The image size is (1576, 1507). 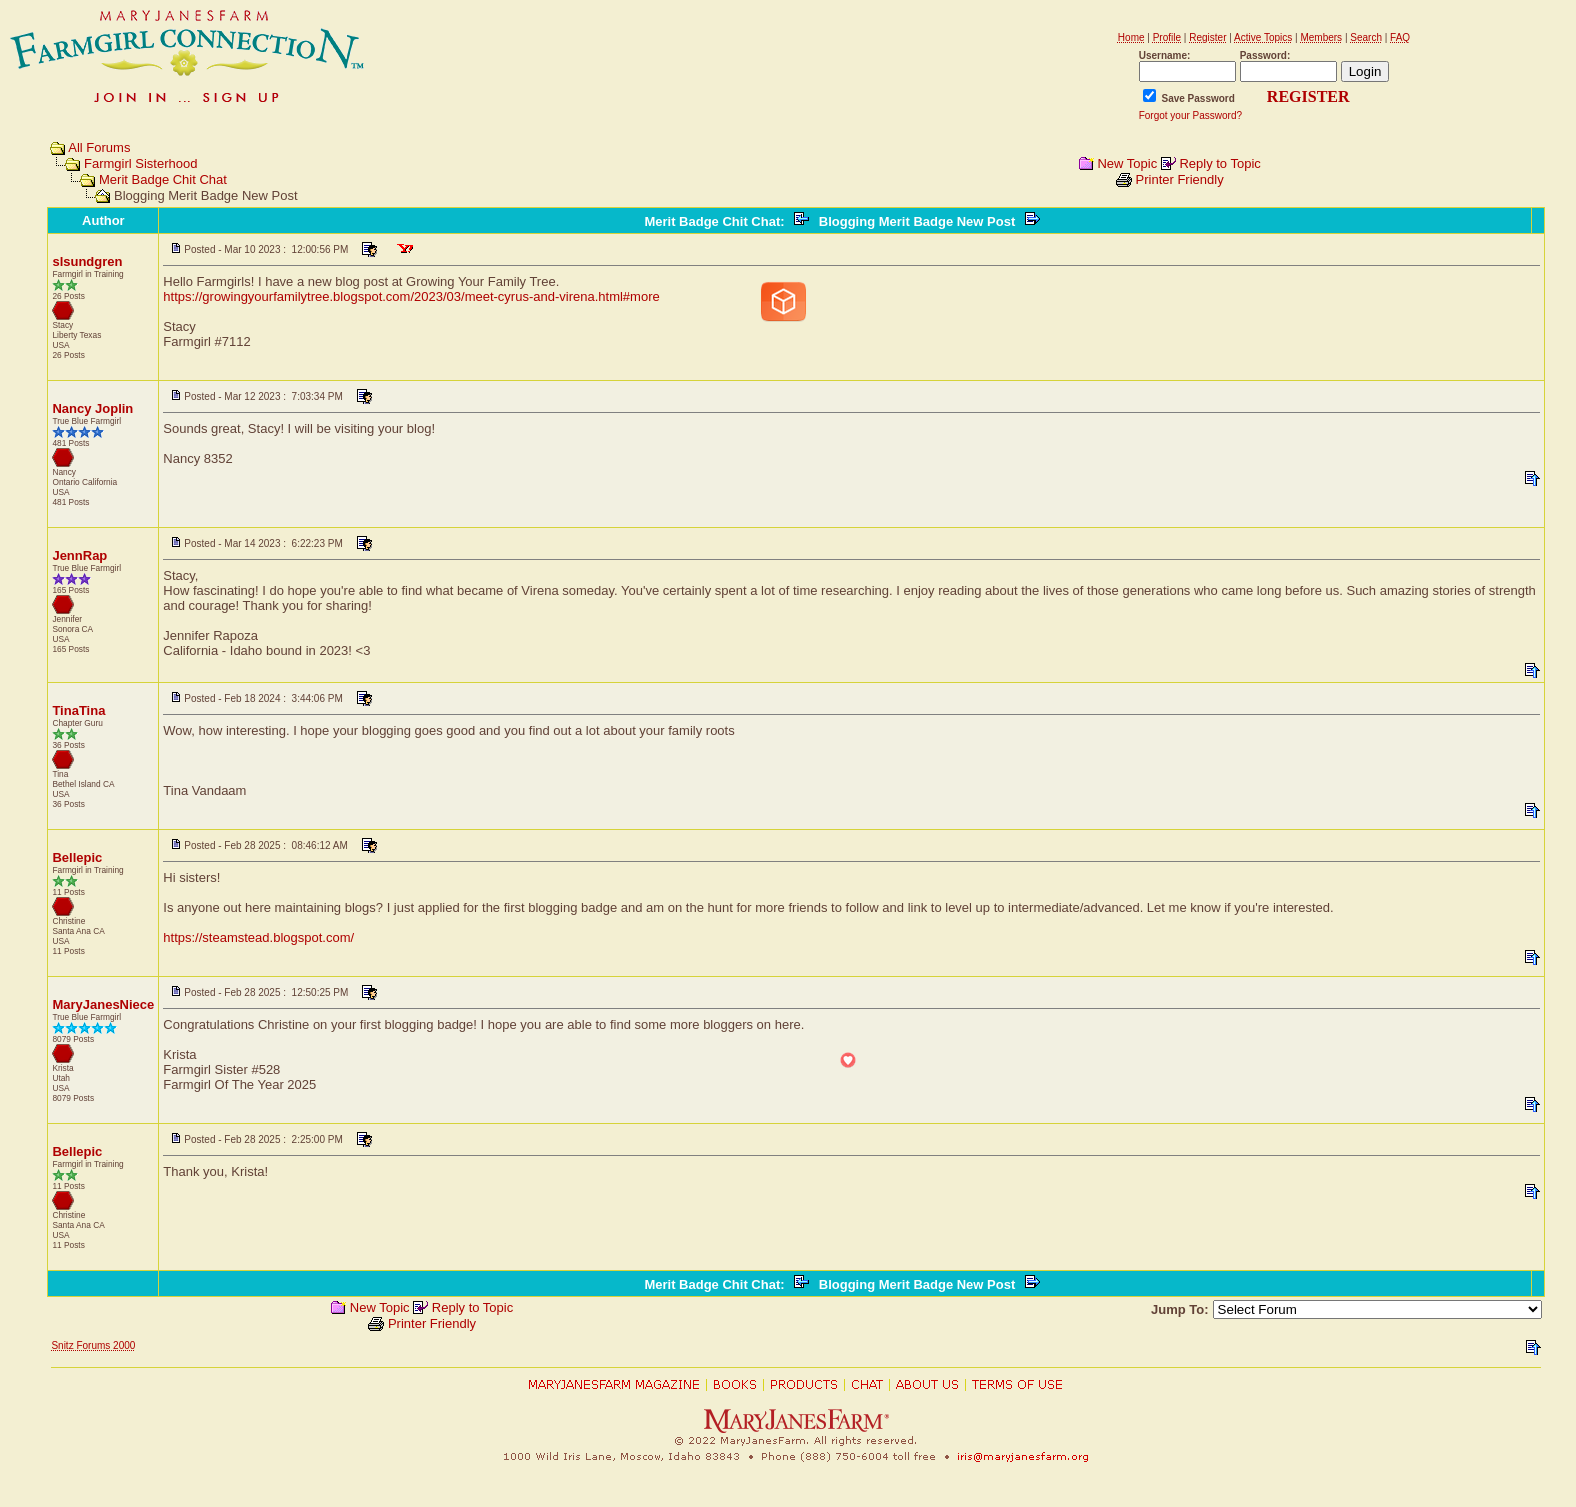 What do you see at coordinates (848, 1060) in the screenshot?
I see `mark item as favorite` at bounding box center [848, 1060].